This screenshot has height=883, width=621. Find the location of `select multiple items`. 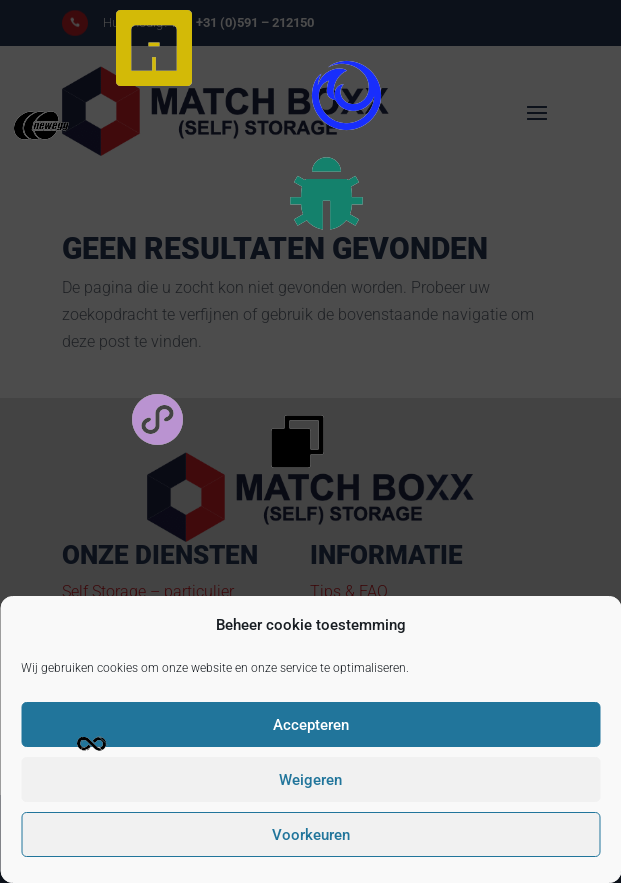

select multiple items is located at coordinates (297, 441).